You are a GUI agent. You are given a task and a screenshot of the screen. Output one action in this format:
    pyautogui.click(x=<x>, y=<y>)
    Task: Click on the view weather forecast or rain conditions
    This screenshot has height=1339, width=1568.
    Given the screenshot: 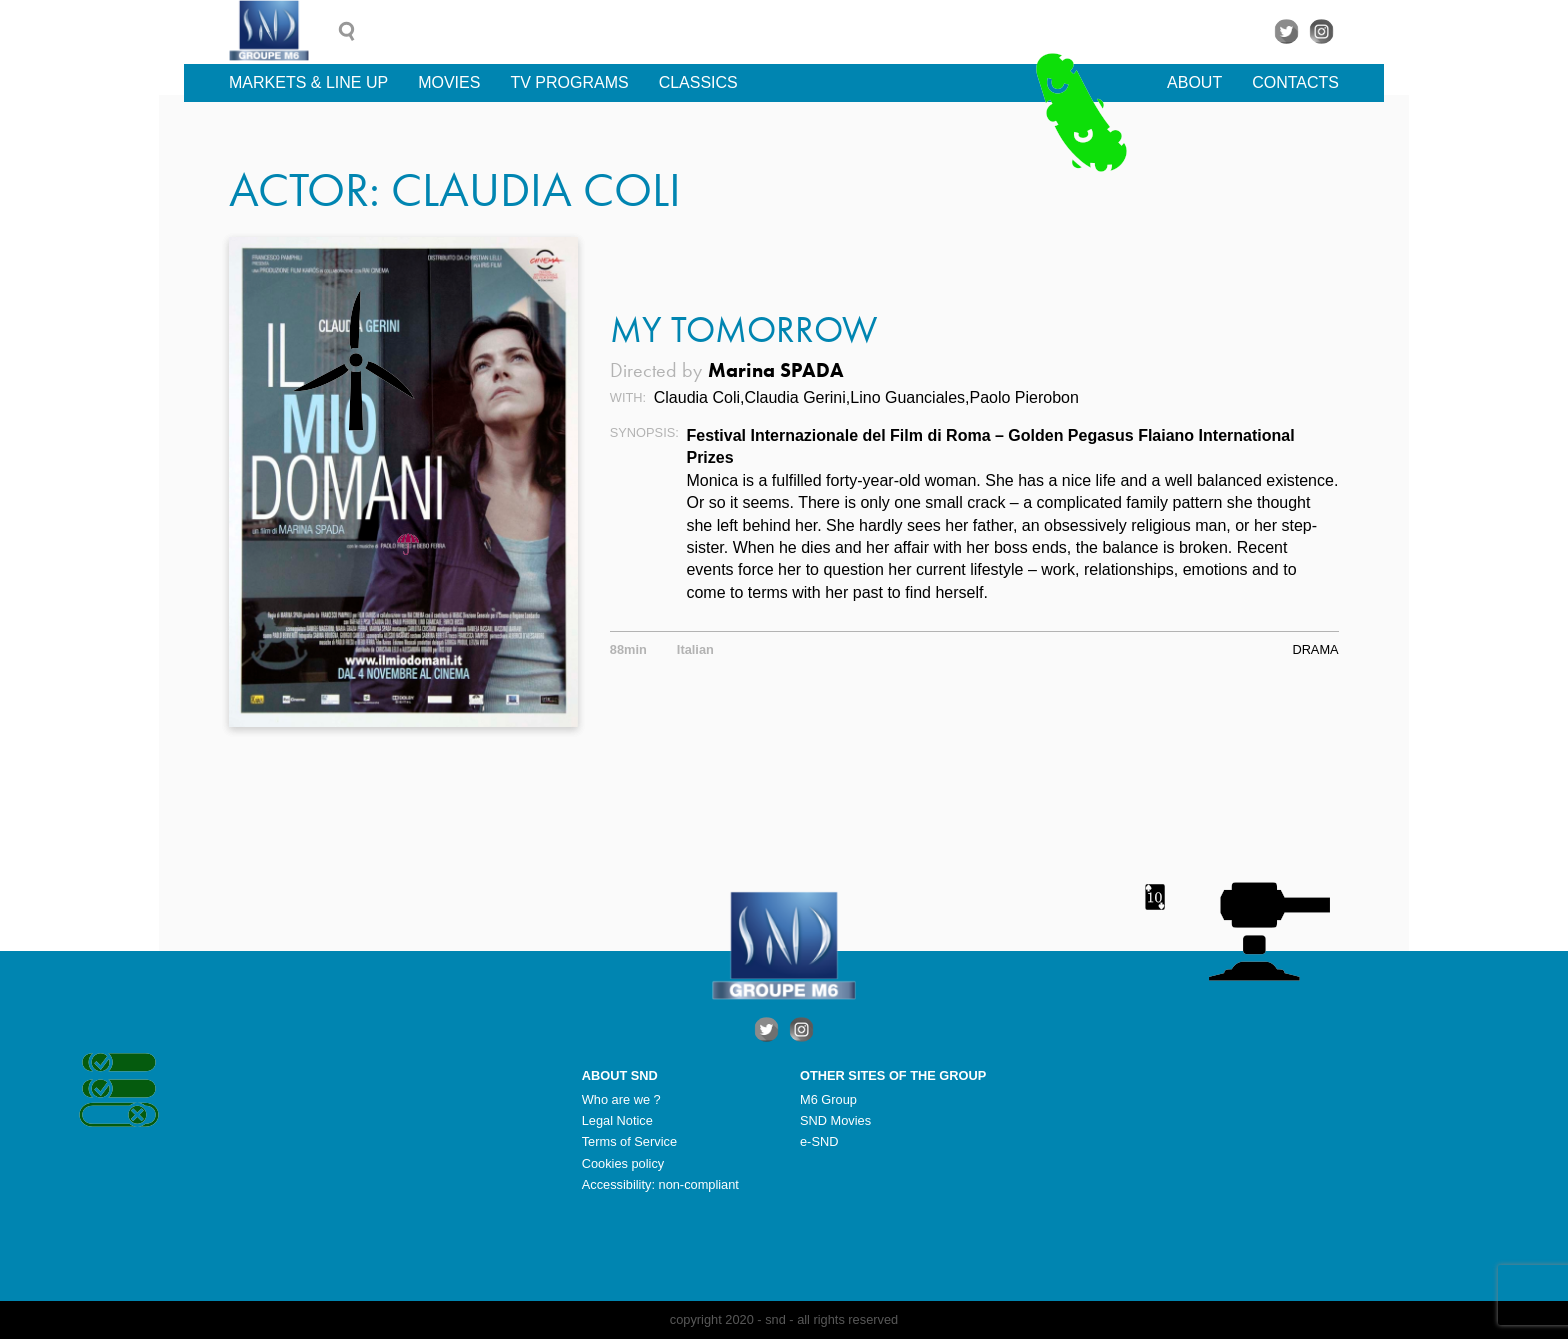 What is the action you would take?
    pyautogui.click(x=408, y=544)
    